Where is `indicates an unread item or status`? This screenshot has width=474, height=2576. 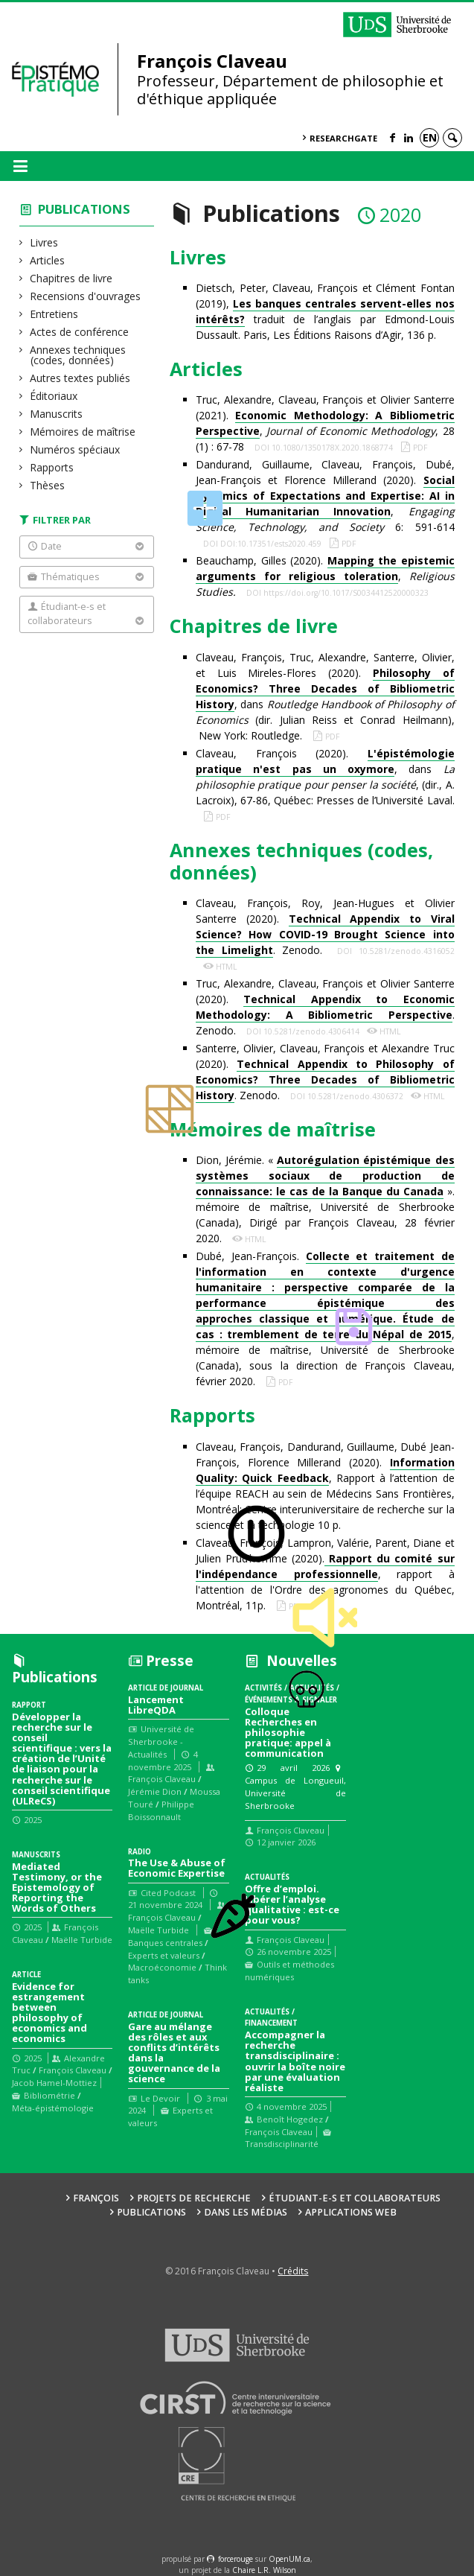 indicates an unread item or status is located at coordinates (256, 1533).